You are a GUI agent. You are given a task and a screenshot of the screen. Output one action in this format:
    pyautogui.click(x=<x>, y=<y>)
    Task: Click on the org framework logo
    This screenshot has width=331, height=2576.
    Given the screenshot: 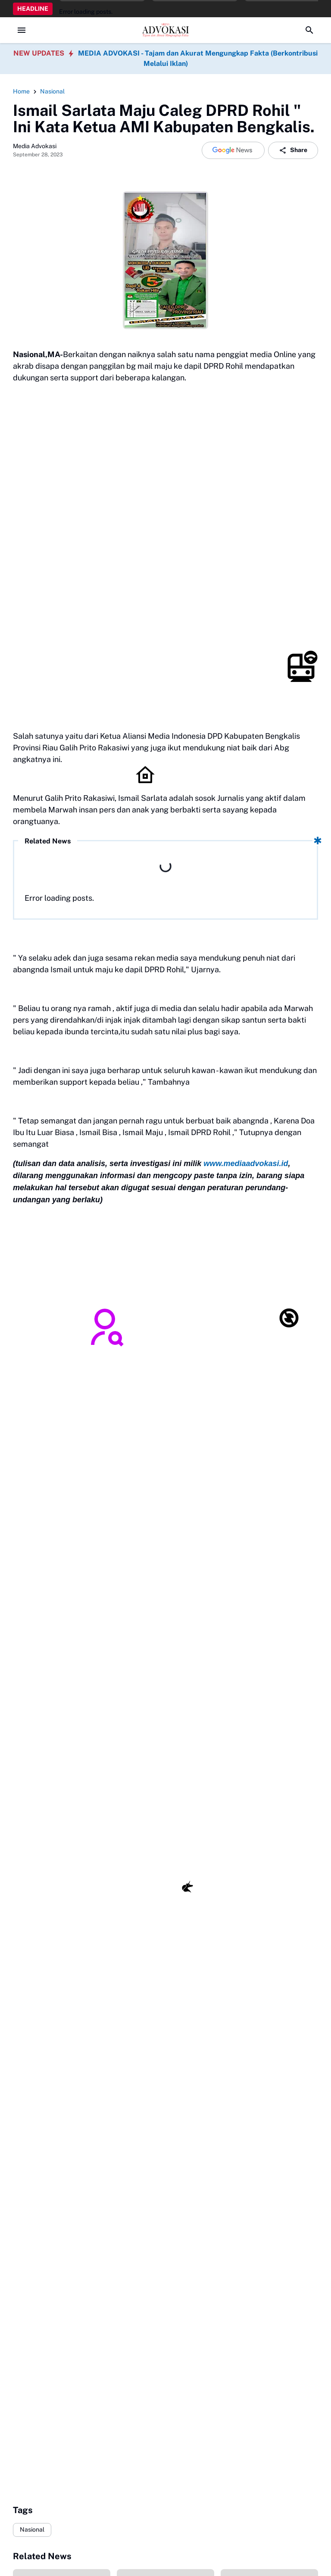 What is the action you would take?
    pyautogui.click(x=187, y=1887)
    